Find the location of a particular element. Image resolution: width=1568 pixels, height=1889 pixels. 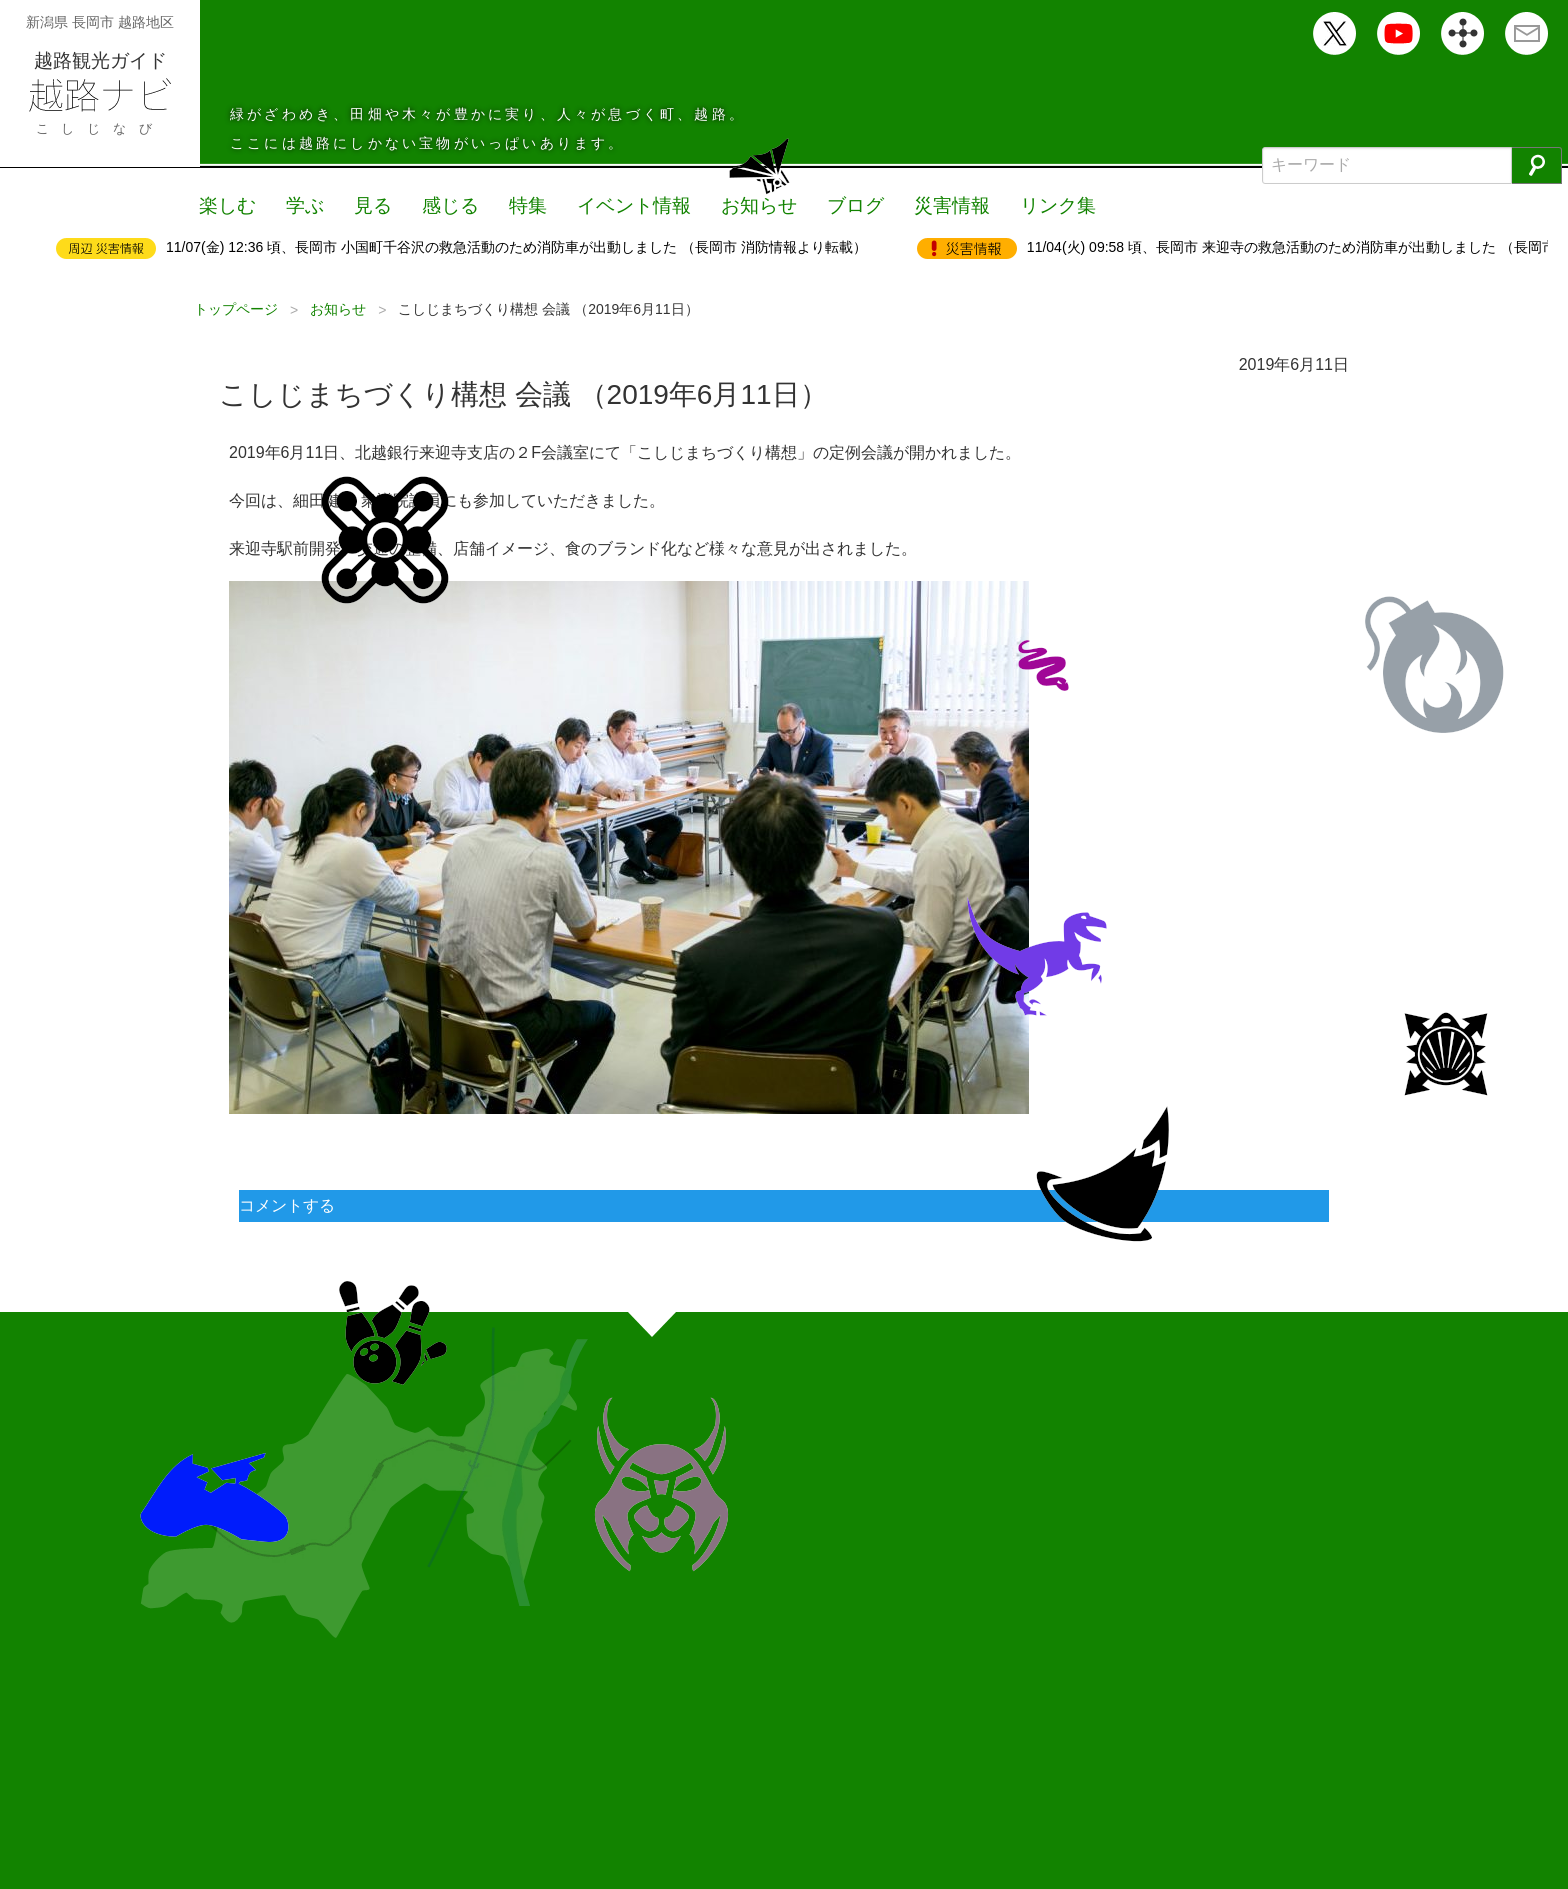

a network or connected nodes icon is located at coordinates (385, 540).